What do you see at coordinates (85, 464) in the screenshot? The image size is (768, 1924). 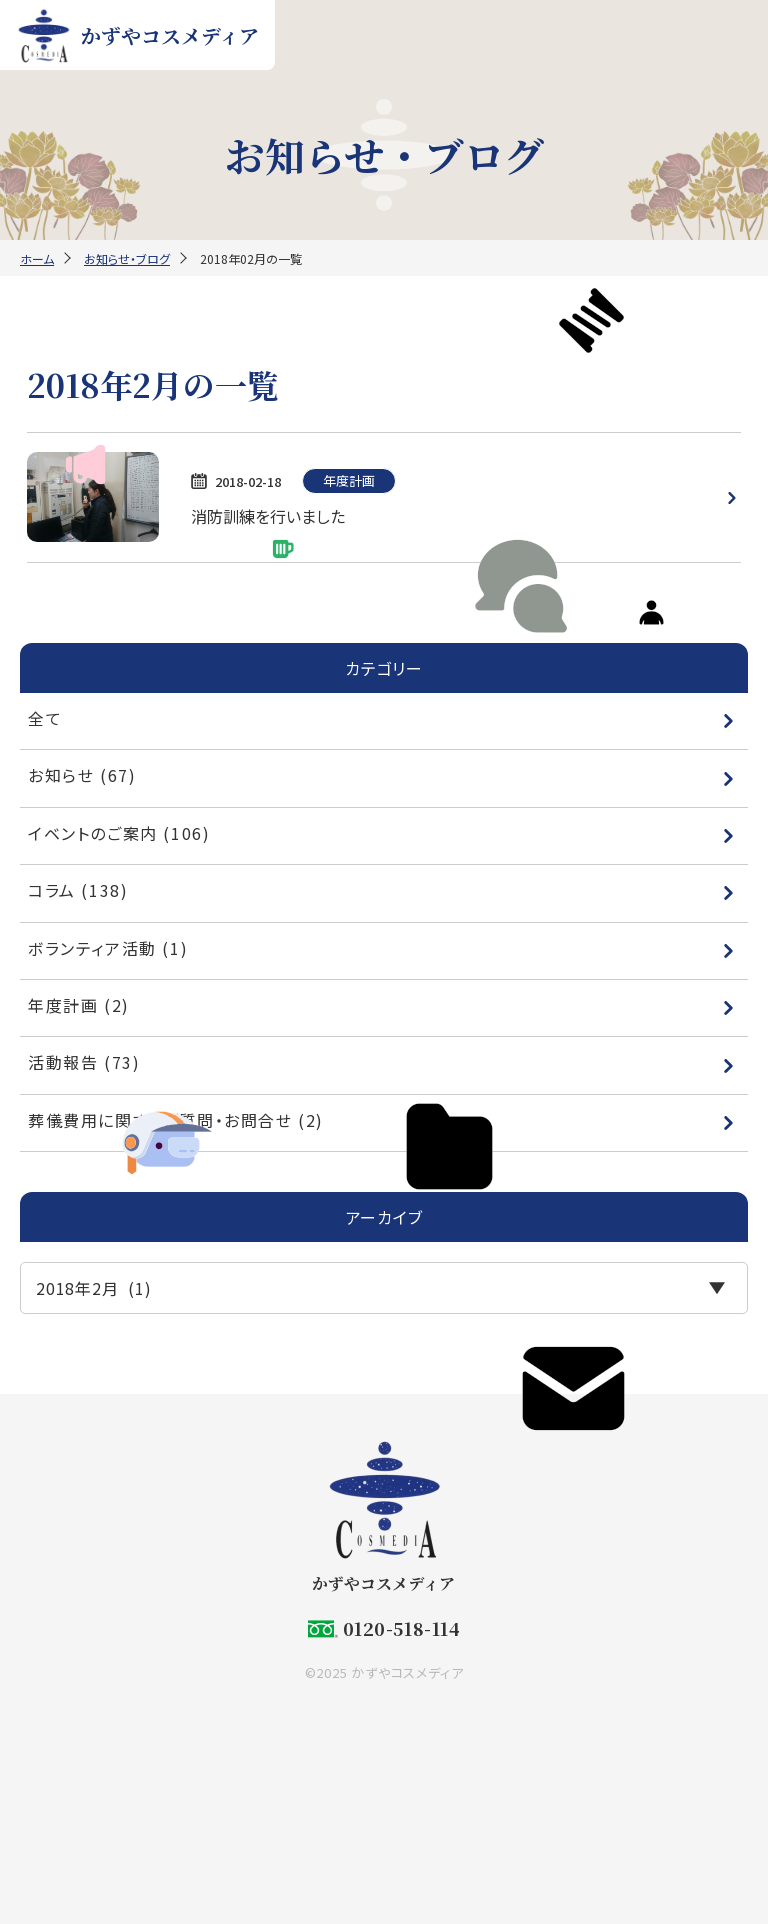 I see `view or access an announcement channel` at bounding box center [85, 464].